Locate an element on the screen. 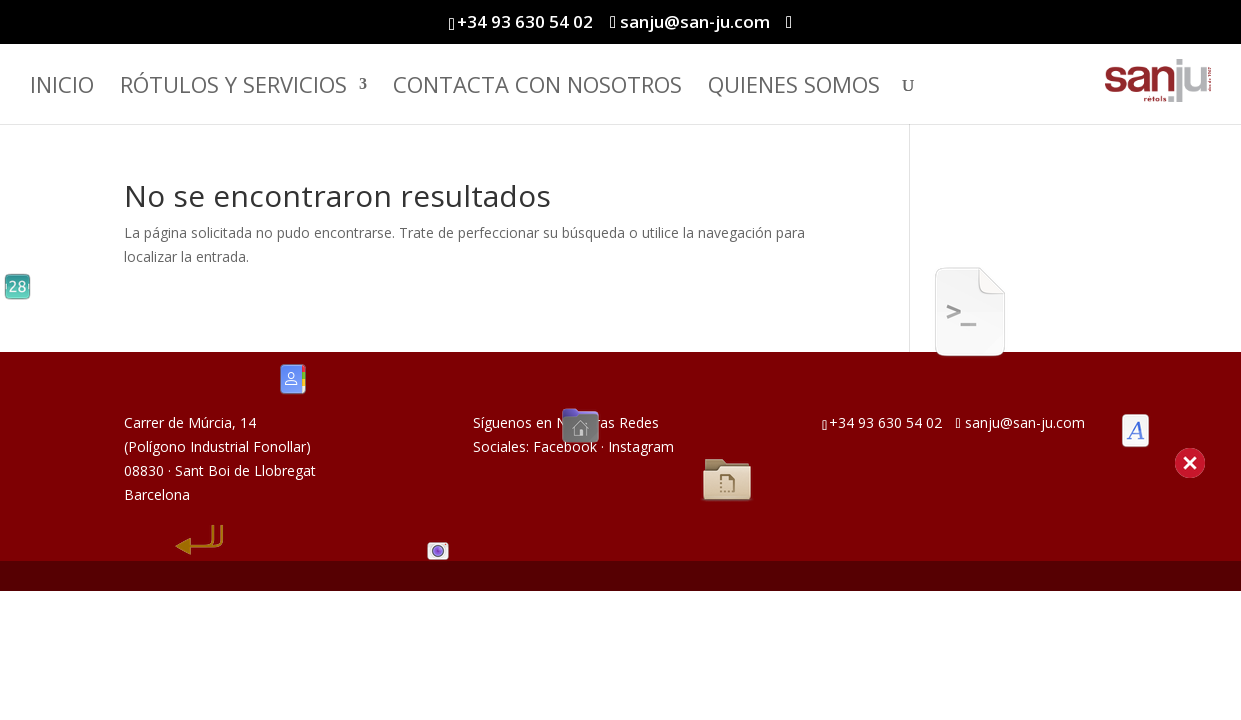  shell script file type indicator is located at coordinates (970, 312).